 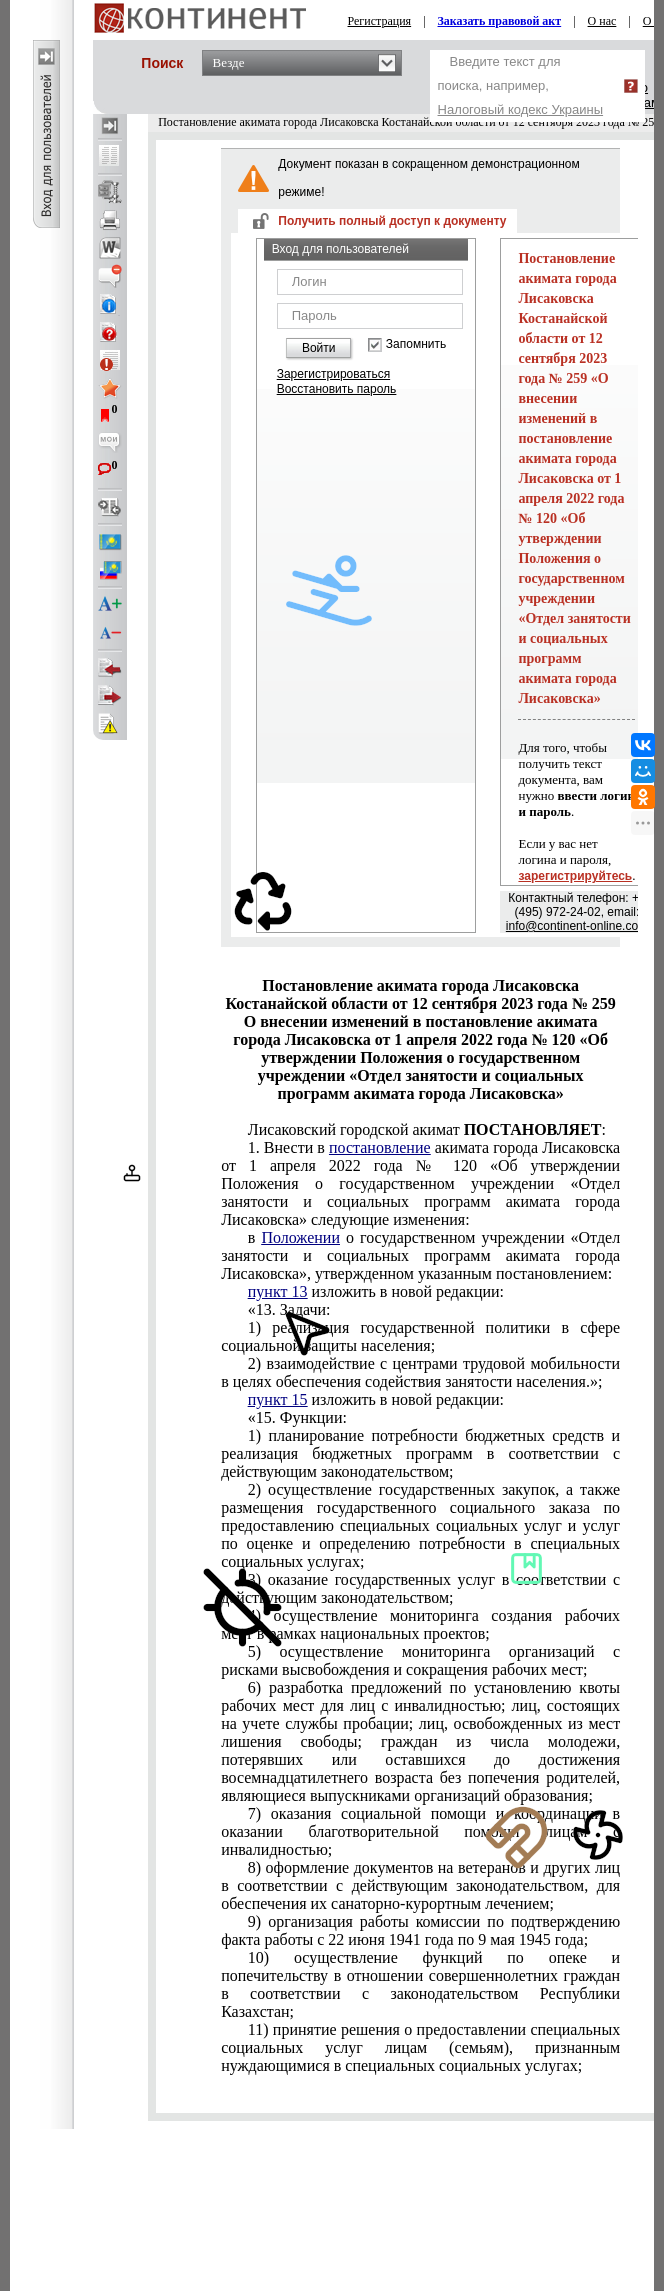 What do you see at coordinates (263, 900) in the screenshot?
I see `indicates recyclable item or material` at bounding box center [263, 900].